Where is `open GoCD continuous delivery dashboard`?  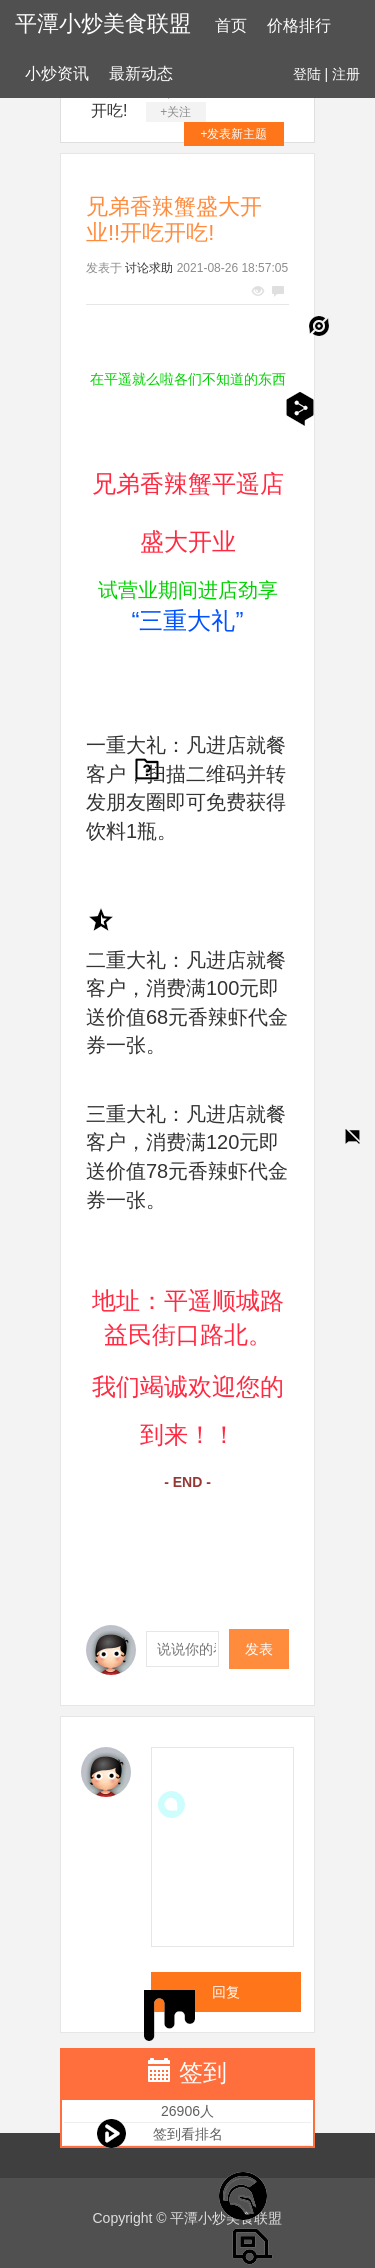
open GoCD continuous delivery dashboard is located at coordinates (111, 2133).